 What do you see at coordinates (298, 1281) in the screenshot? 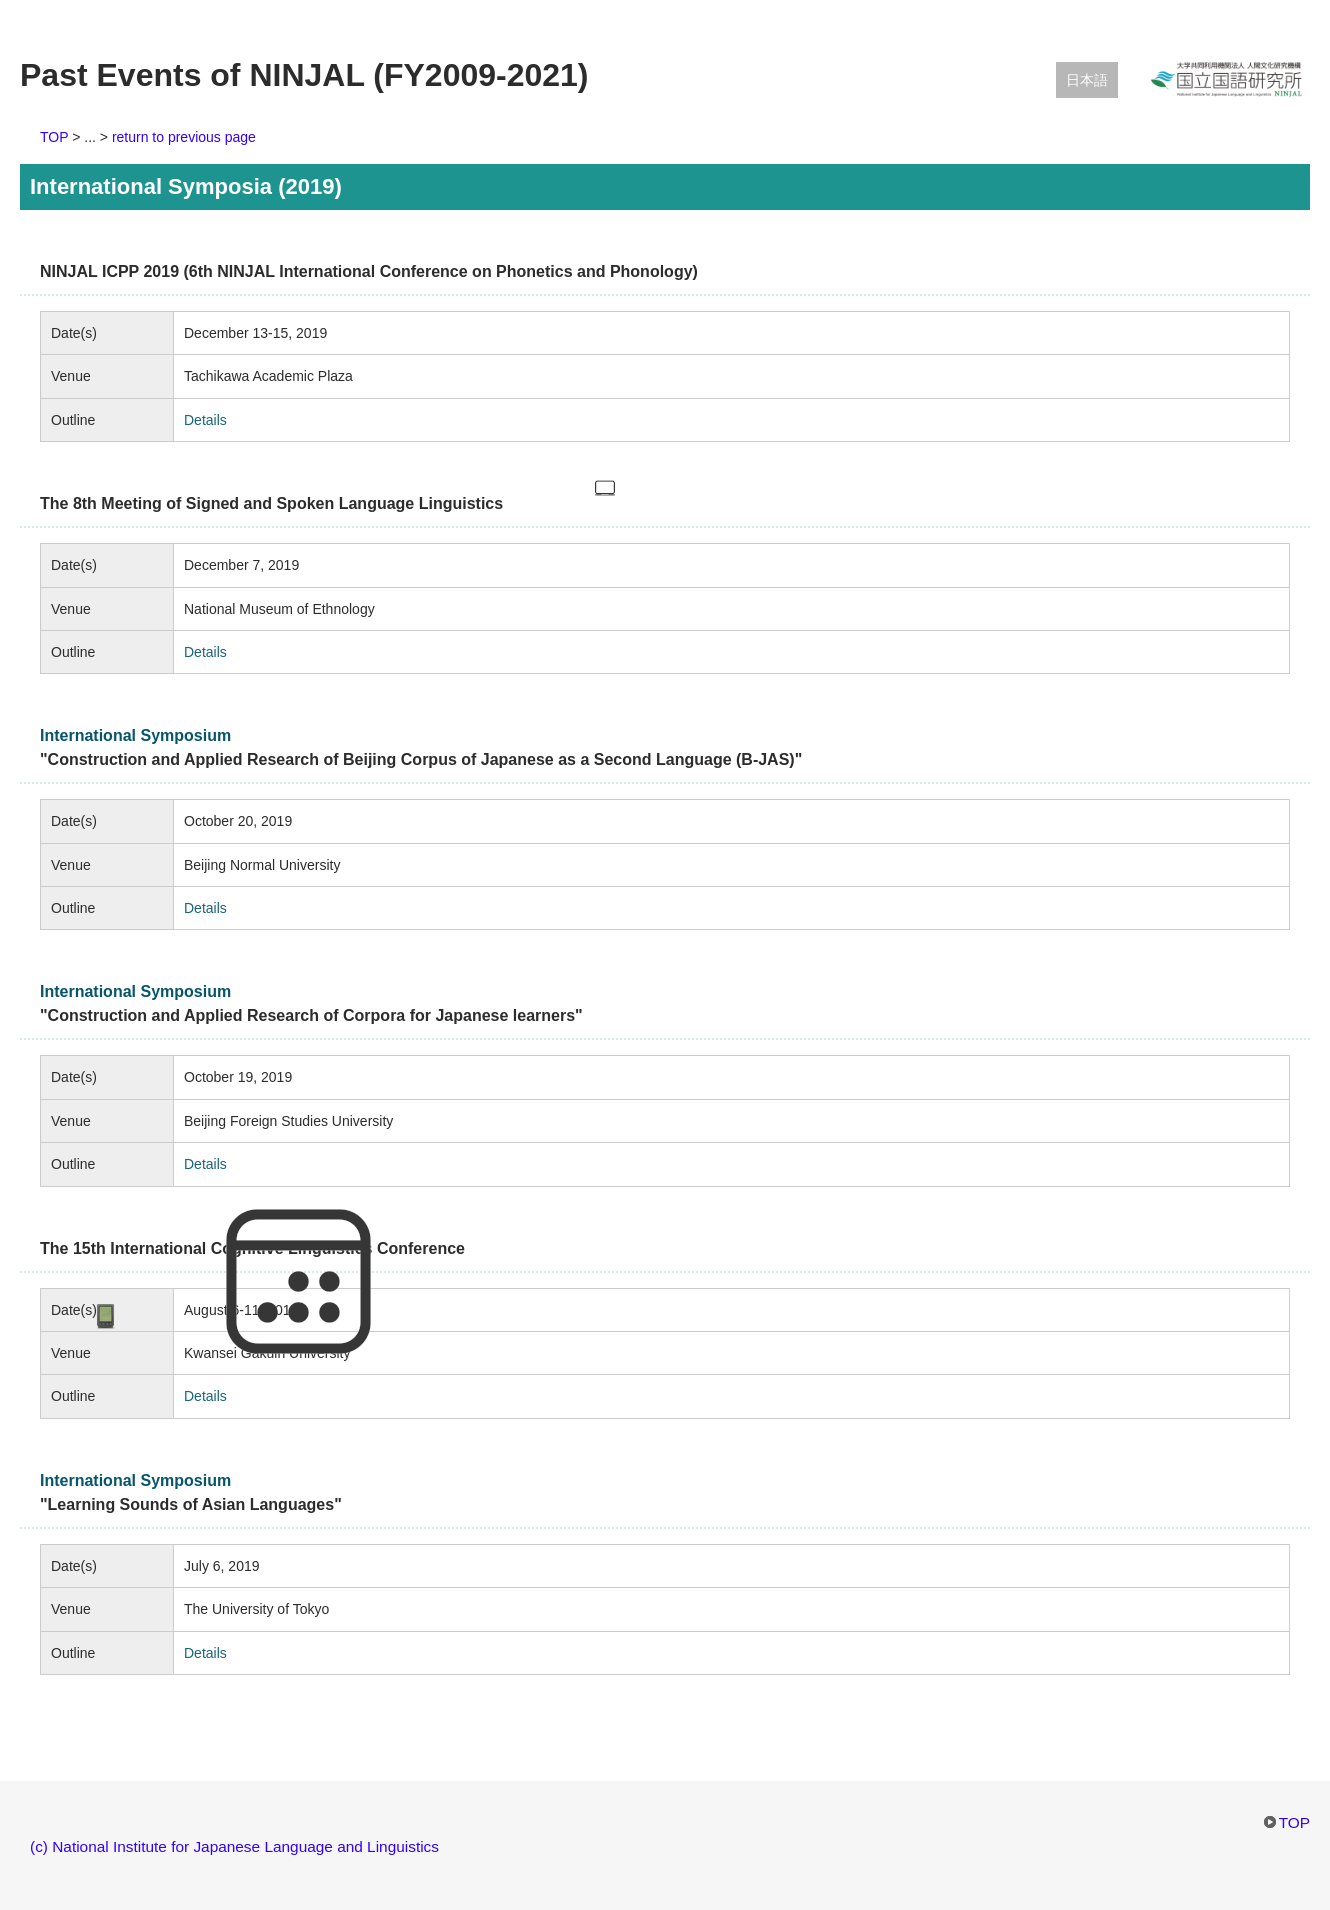
I see `open calendar application` at bounding box center [298, 1281].